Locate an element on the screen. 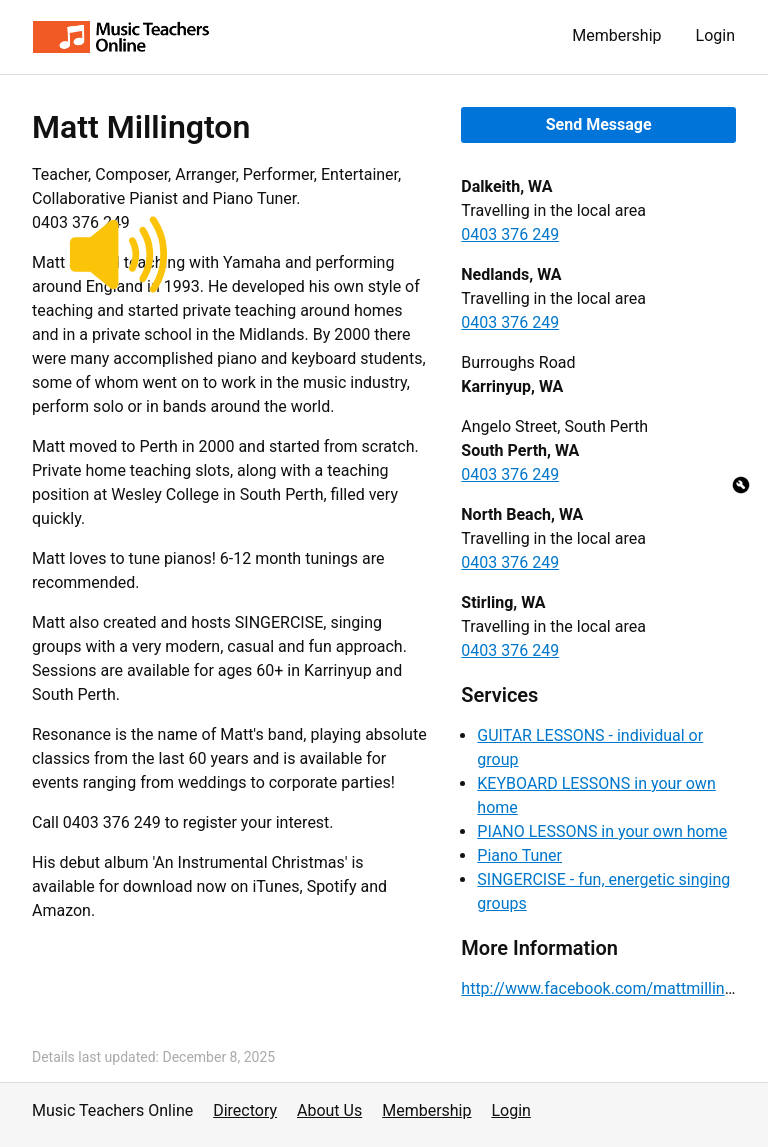 This screenshot has height=1147, width=768. volume is set to high is located at coordinates (118, 254).